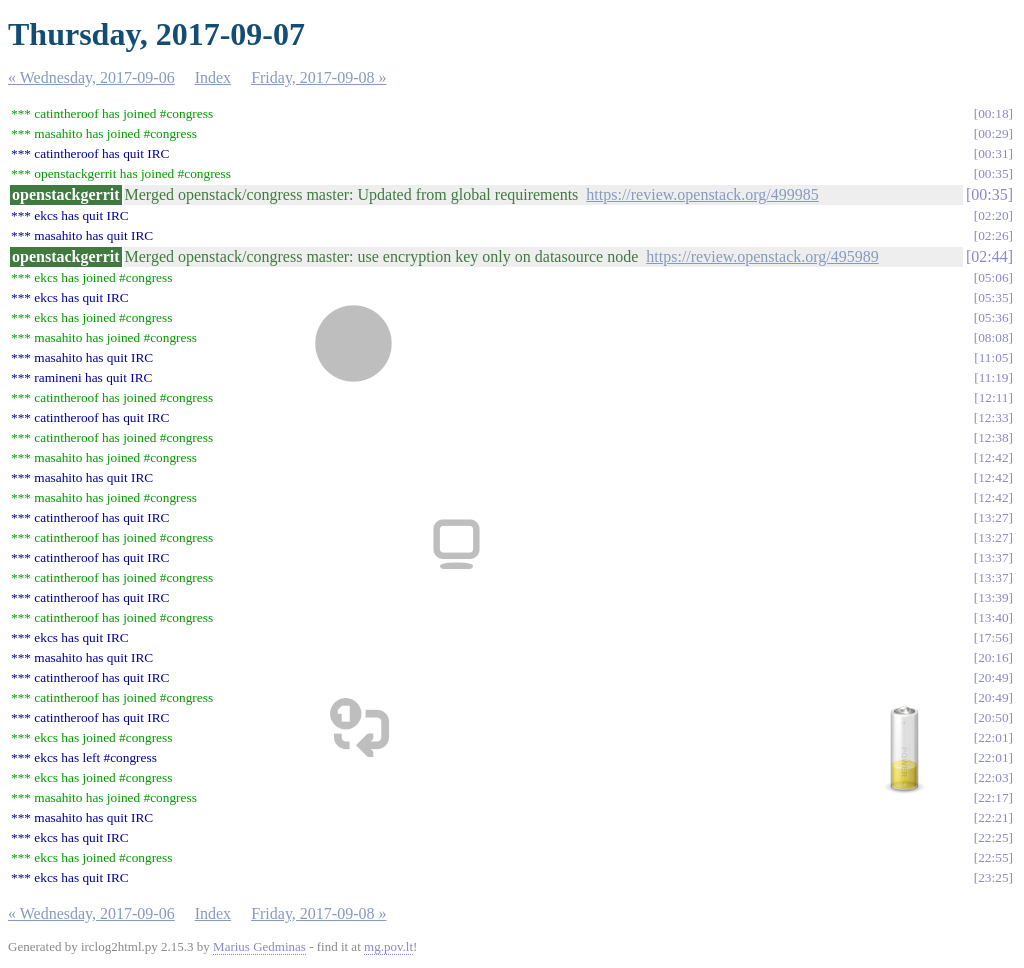  What do you see at coordinates (353, 343) in the screenshot?
I see `start recording audio or video` at bounding box center [353, 343].